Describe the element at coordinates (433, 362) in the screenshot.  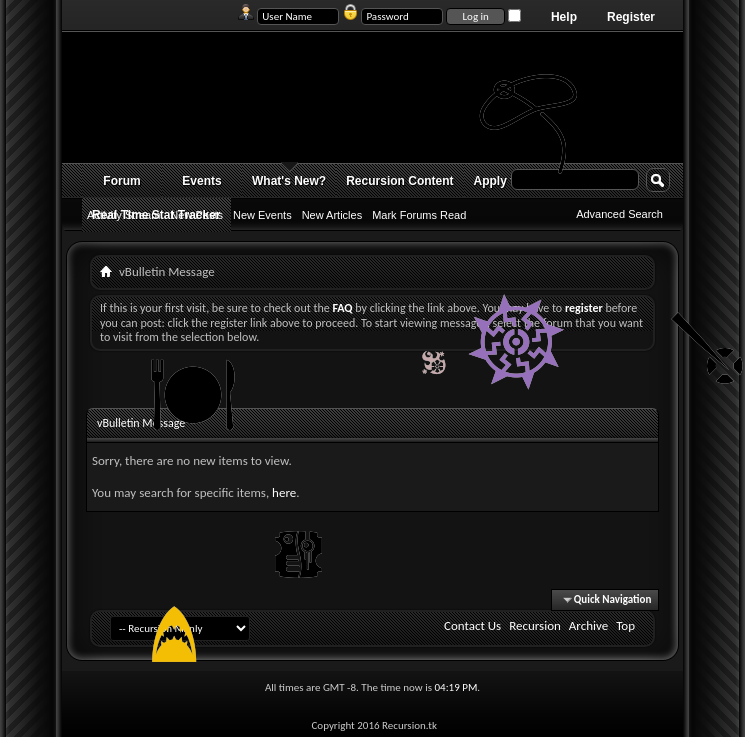
I see `cast a frostfire spell or ability` at that location.